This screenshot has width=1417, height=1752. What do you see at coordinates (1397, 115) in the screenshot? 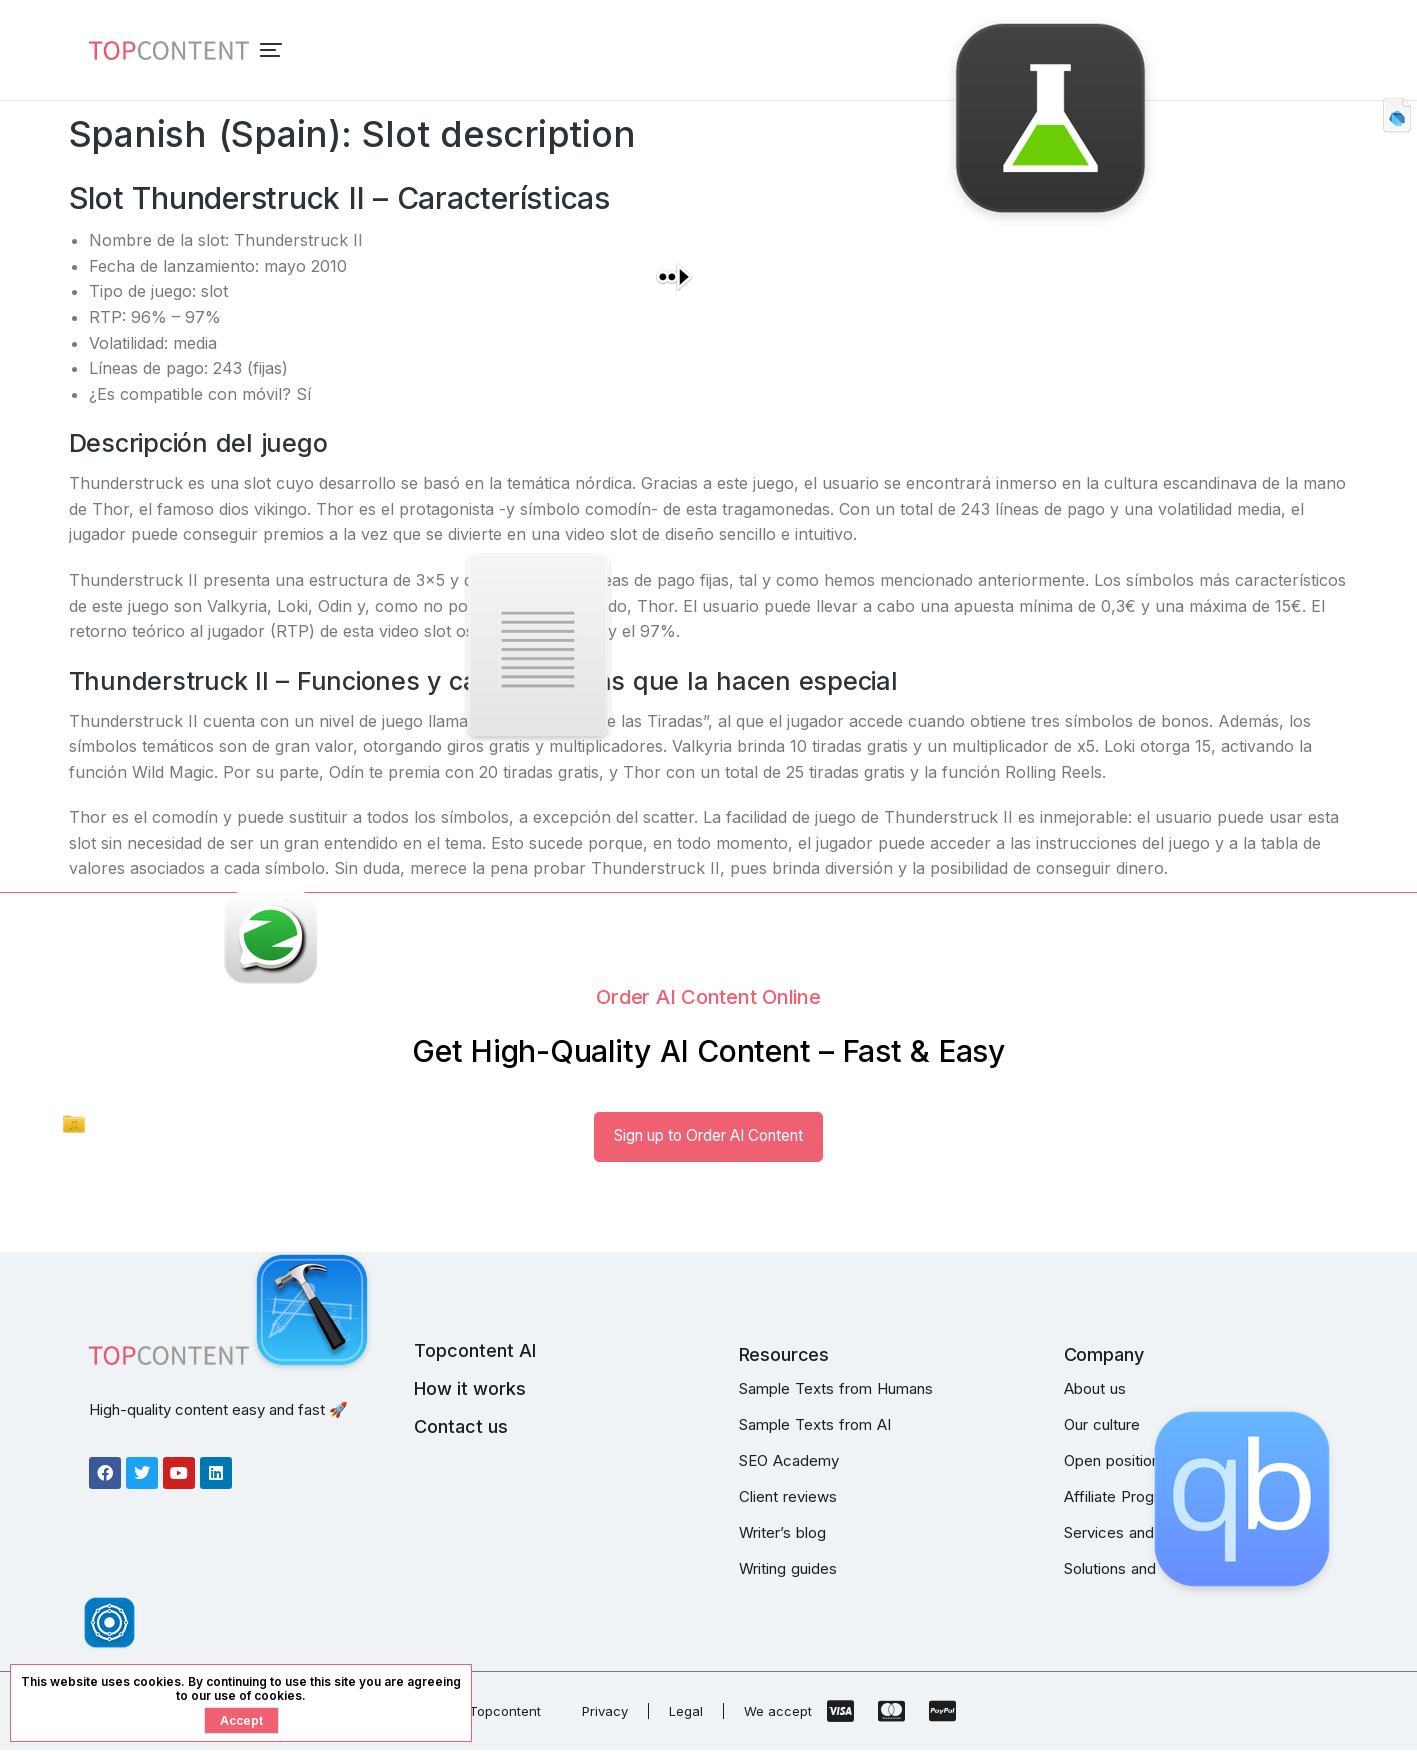
I see `a dart programming language source file` at bounding box center [1397, 115].